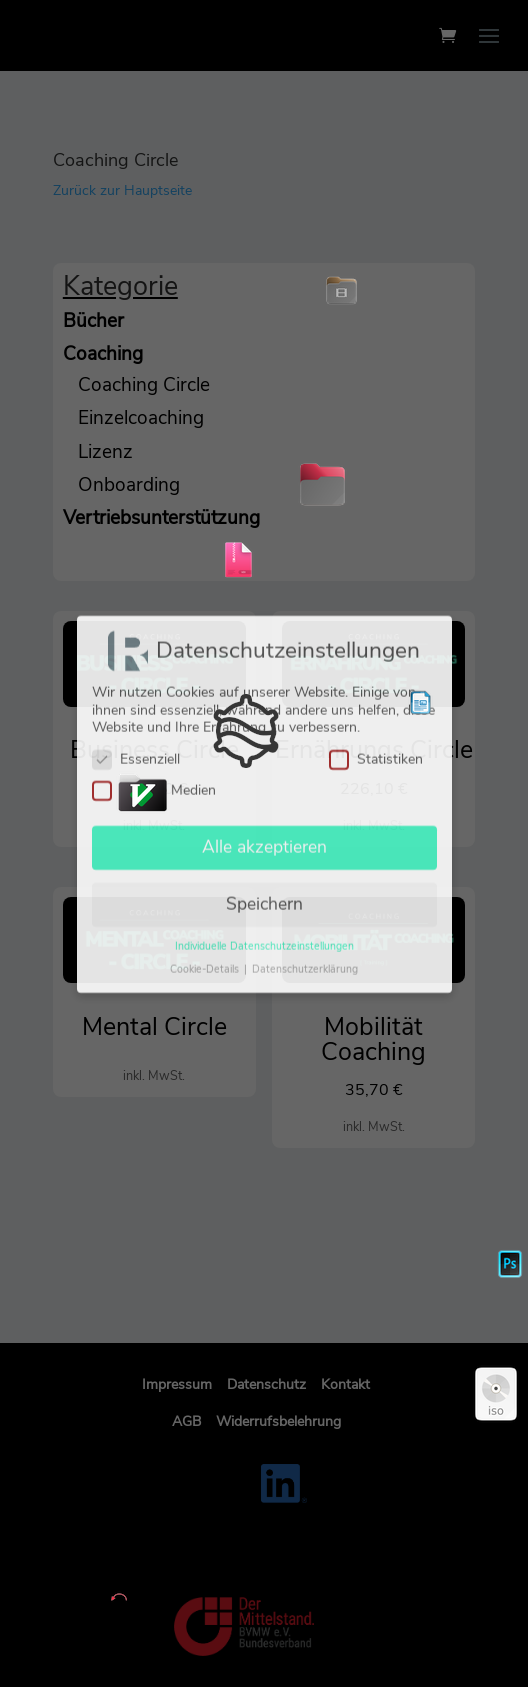  I want to click on undo the last action, so click(119, 1597).